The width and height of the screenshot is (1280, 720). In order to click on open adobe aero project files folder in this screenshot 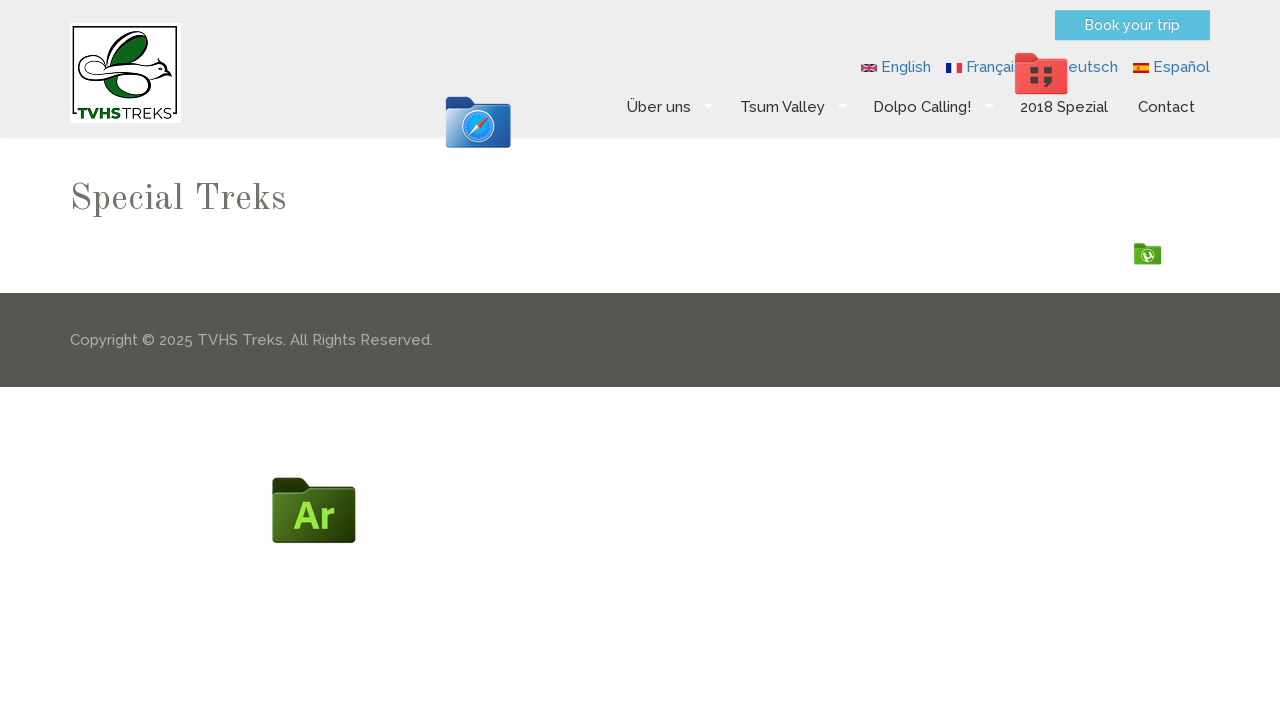, I will do `click(313, 512)`.